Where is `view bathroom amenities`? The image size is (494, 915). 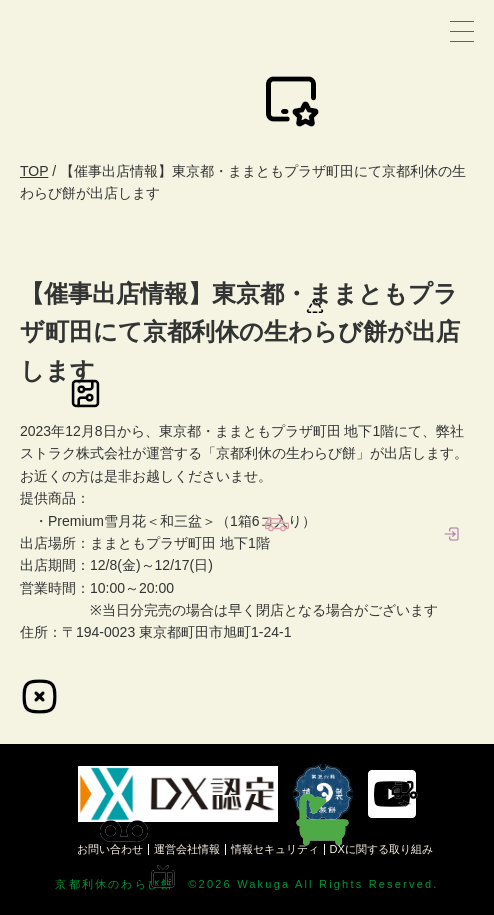
view bathroom amenities is located at coordinates (322, 819).